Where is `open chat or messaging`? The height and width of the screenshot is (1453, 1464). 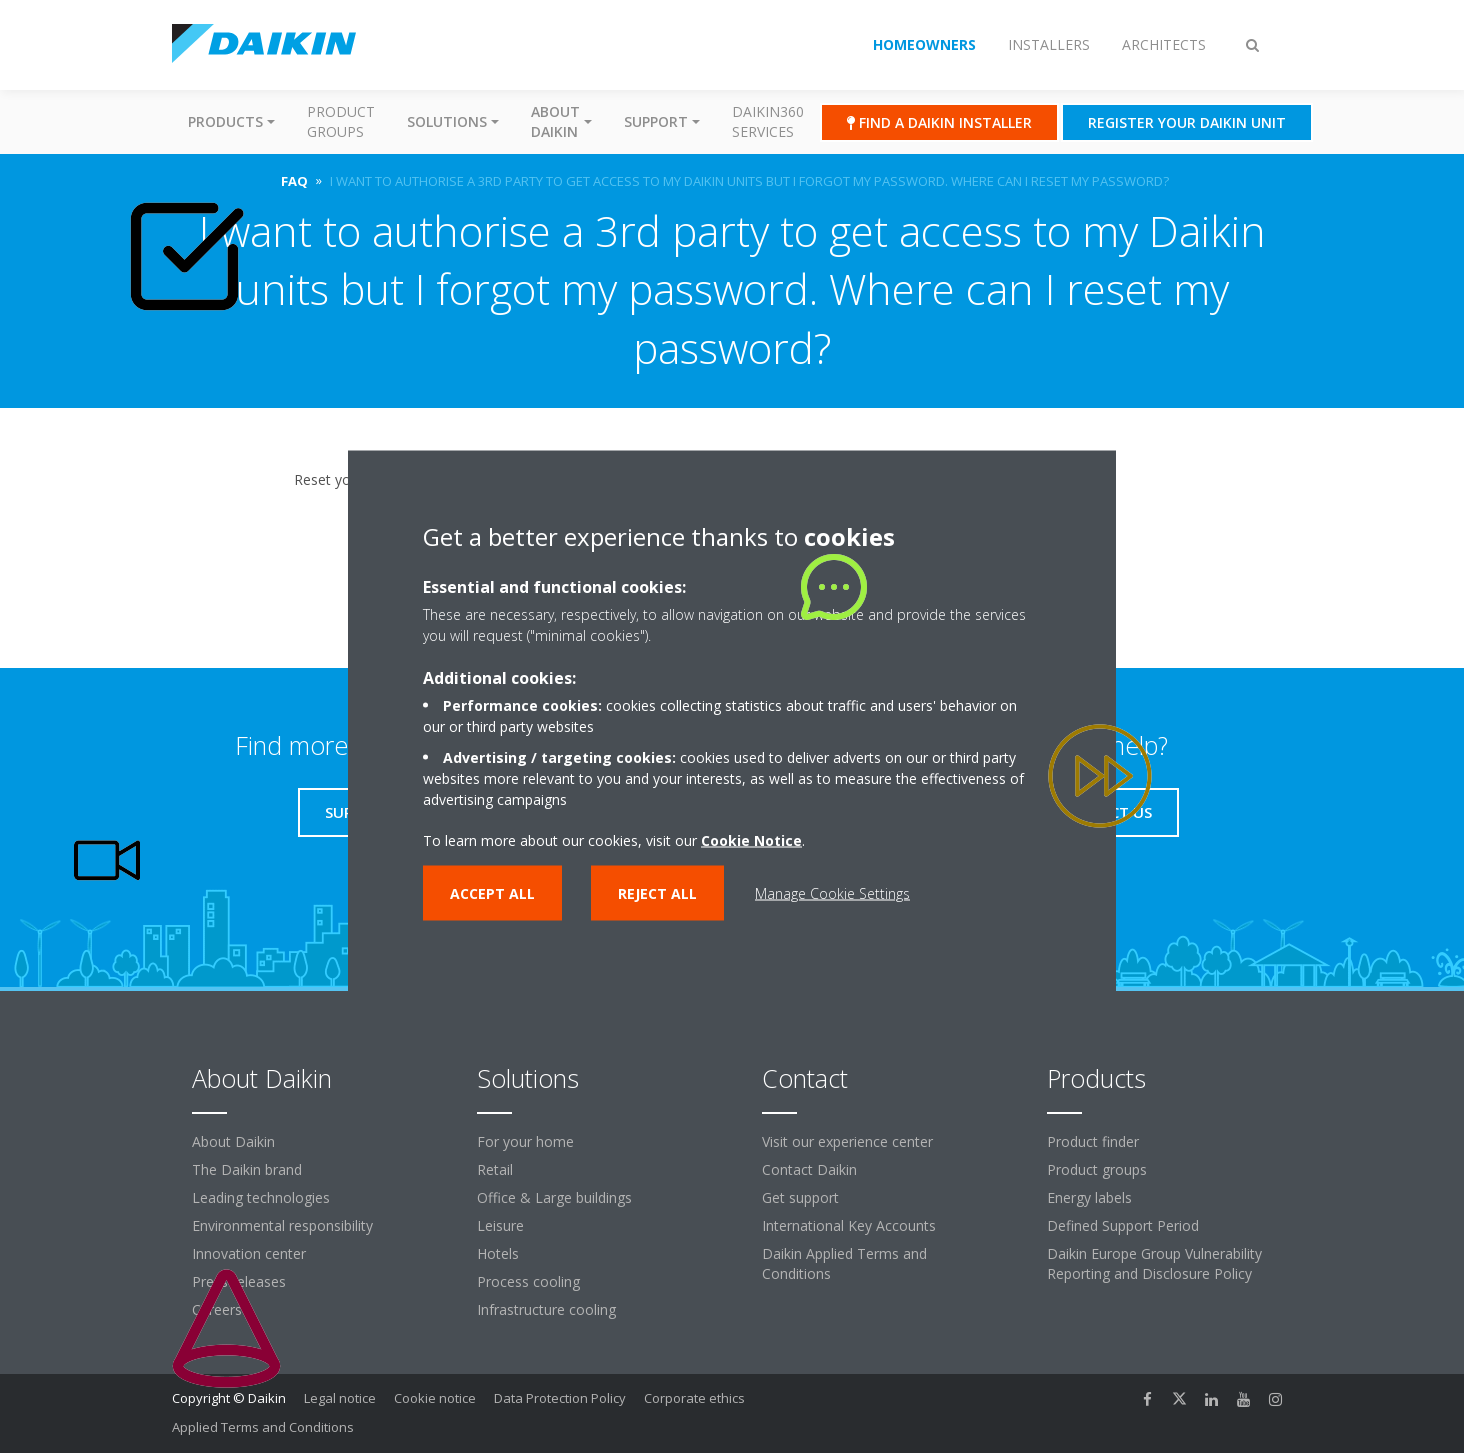
open chat or messaging is located at coordinates (834, 587).